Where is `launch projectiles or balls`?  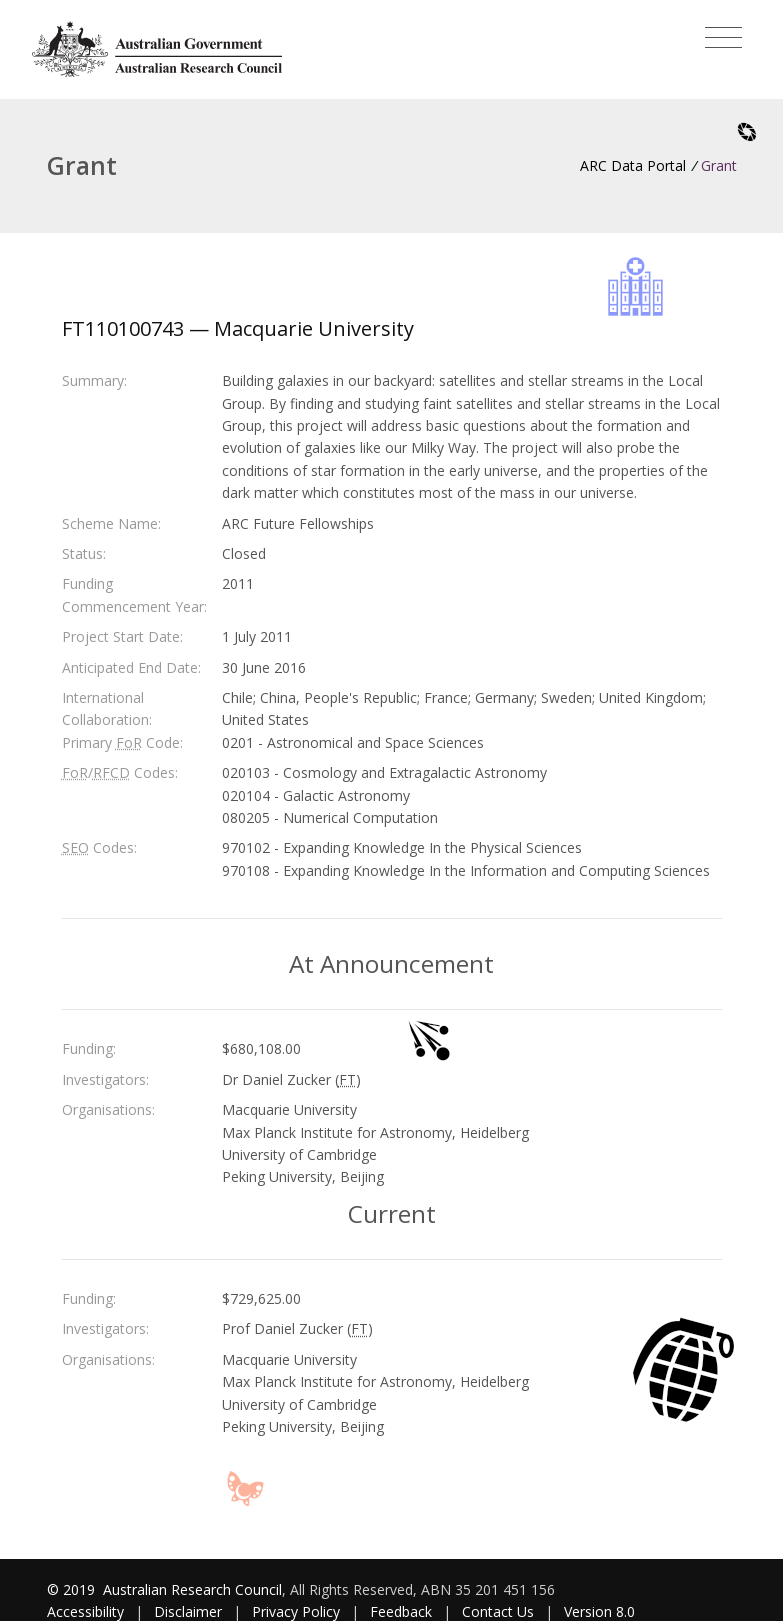 launch projectiles or balls is located at coordinates (429, 1039).